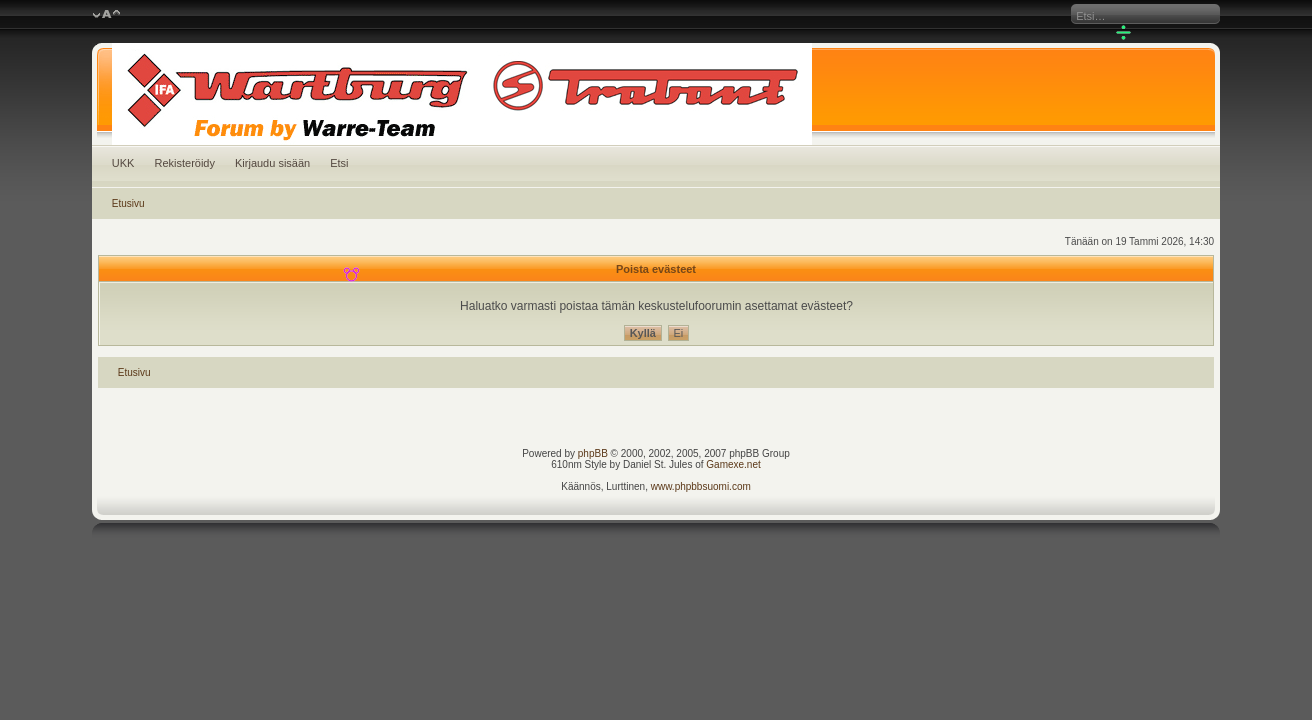 This screenshot has height=720, width=1312. I want to click on access disney-related content or apps, so click(351, 274).